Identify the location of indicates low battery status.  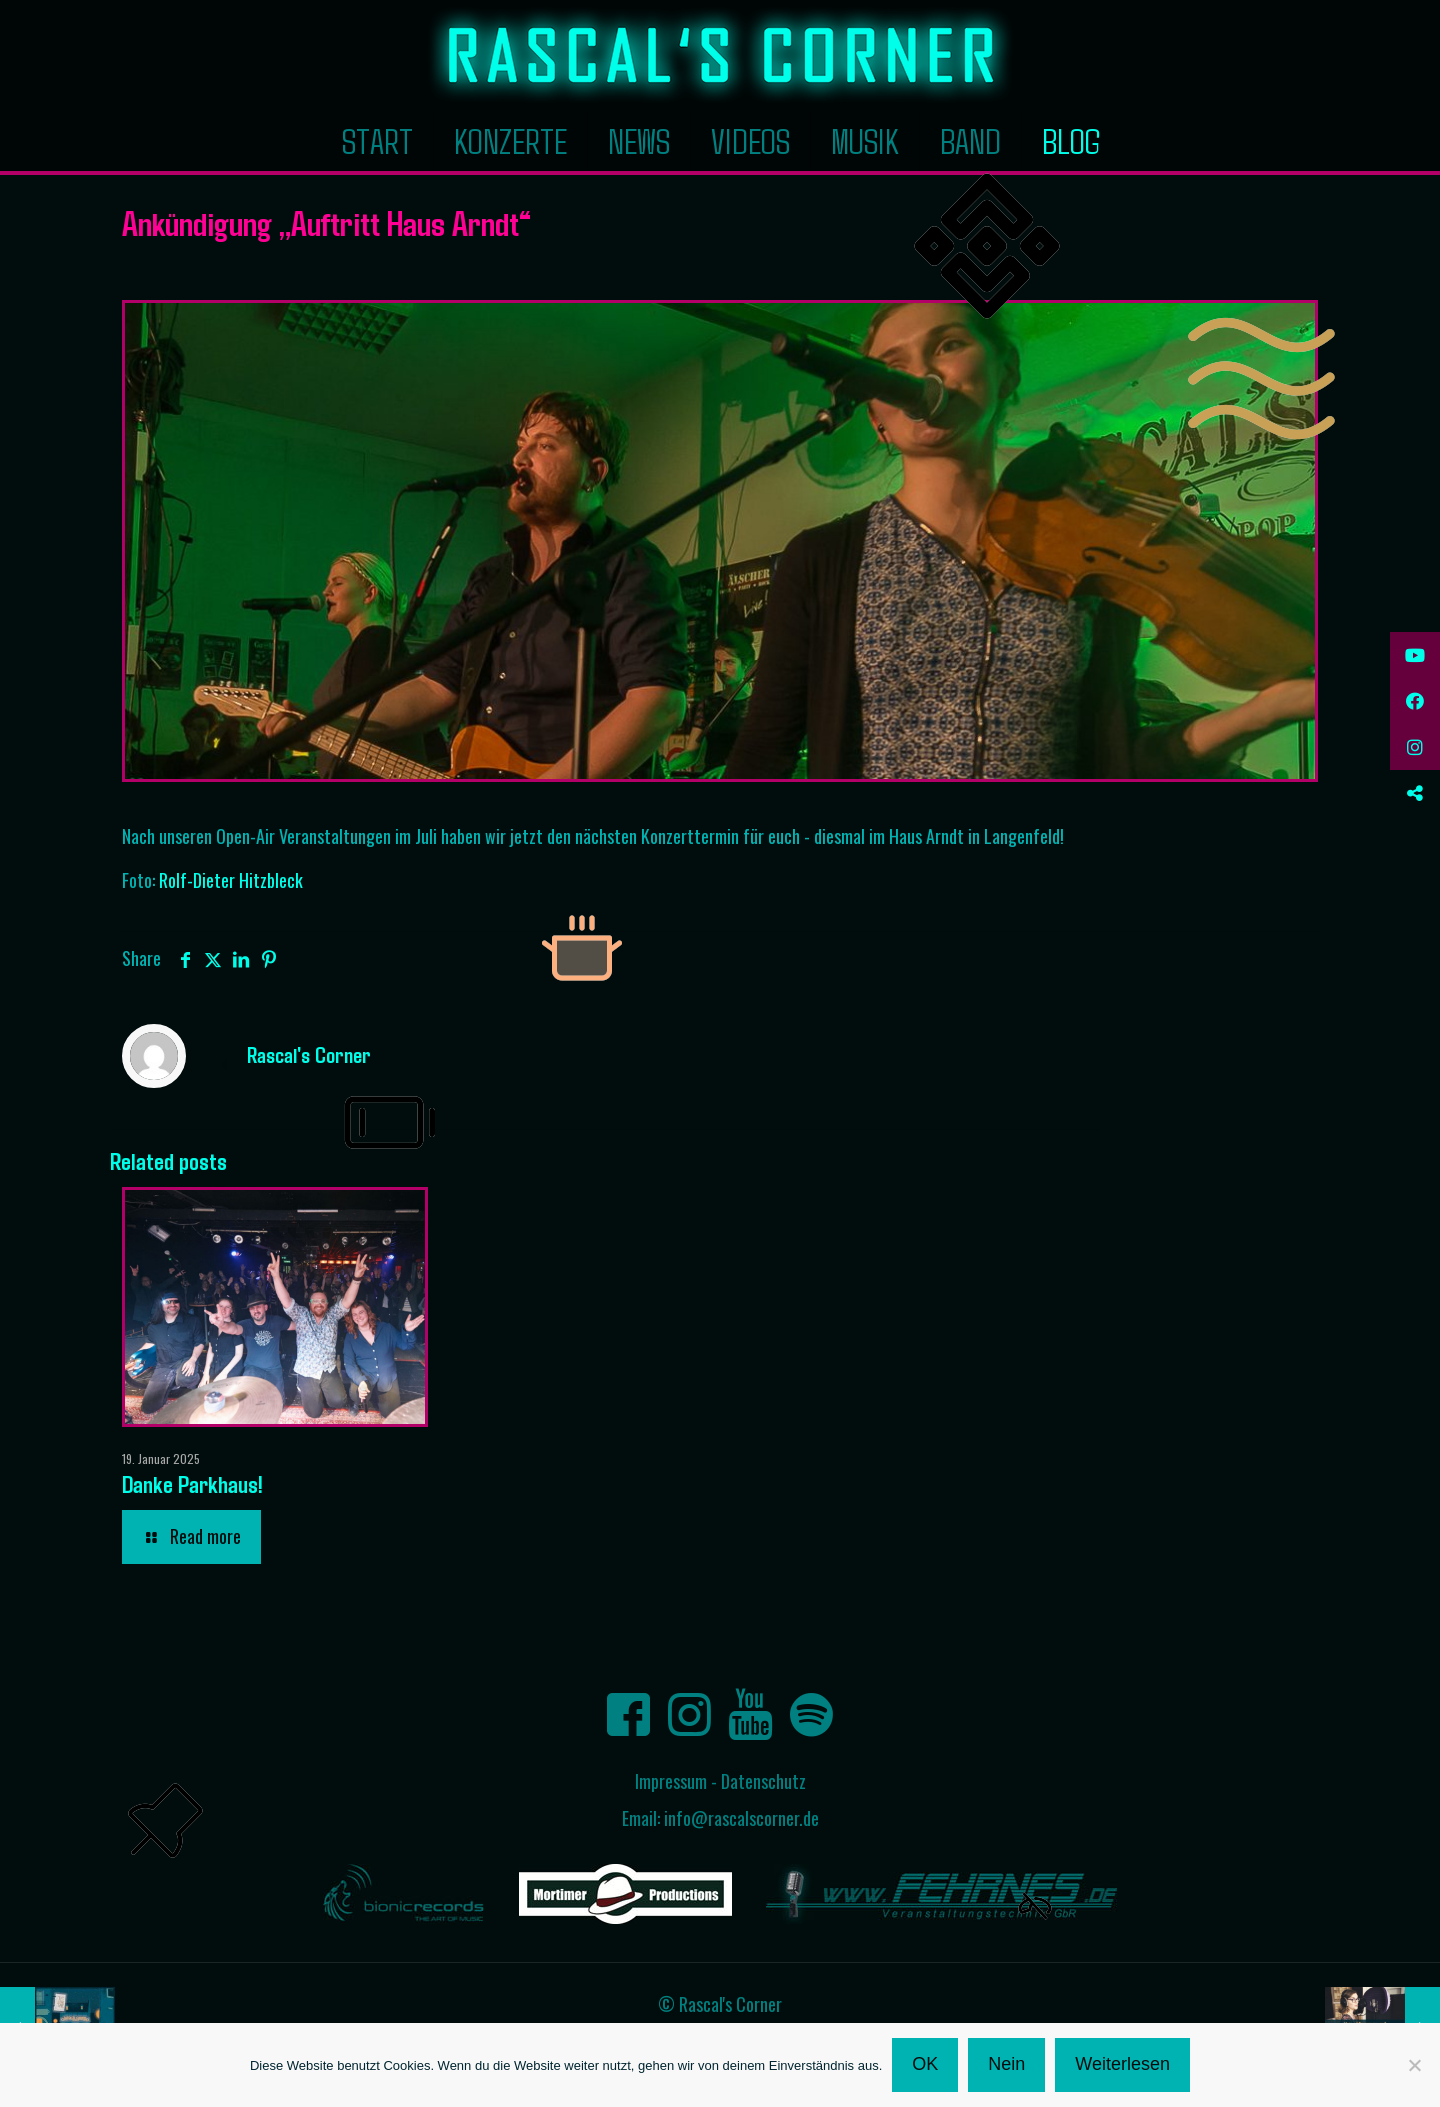
(388, 1122).